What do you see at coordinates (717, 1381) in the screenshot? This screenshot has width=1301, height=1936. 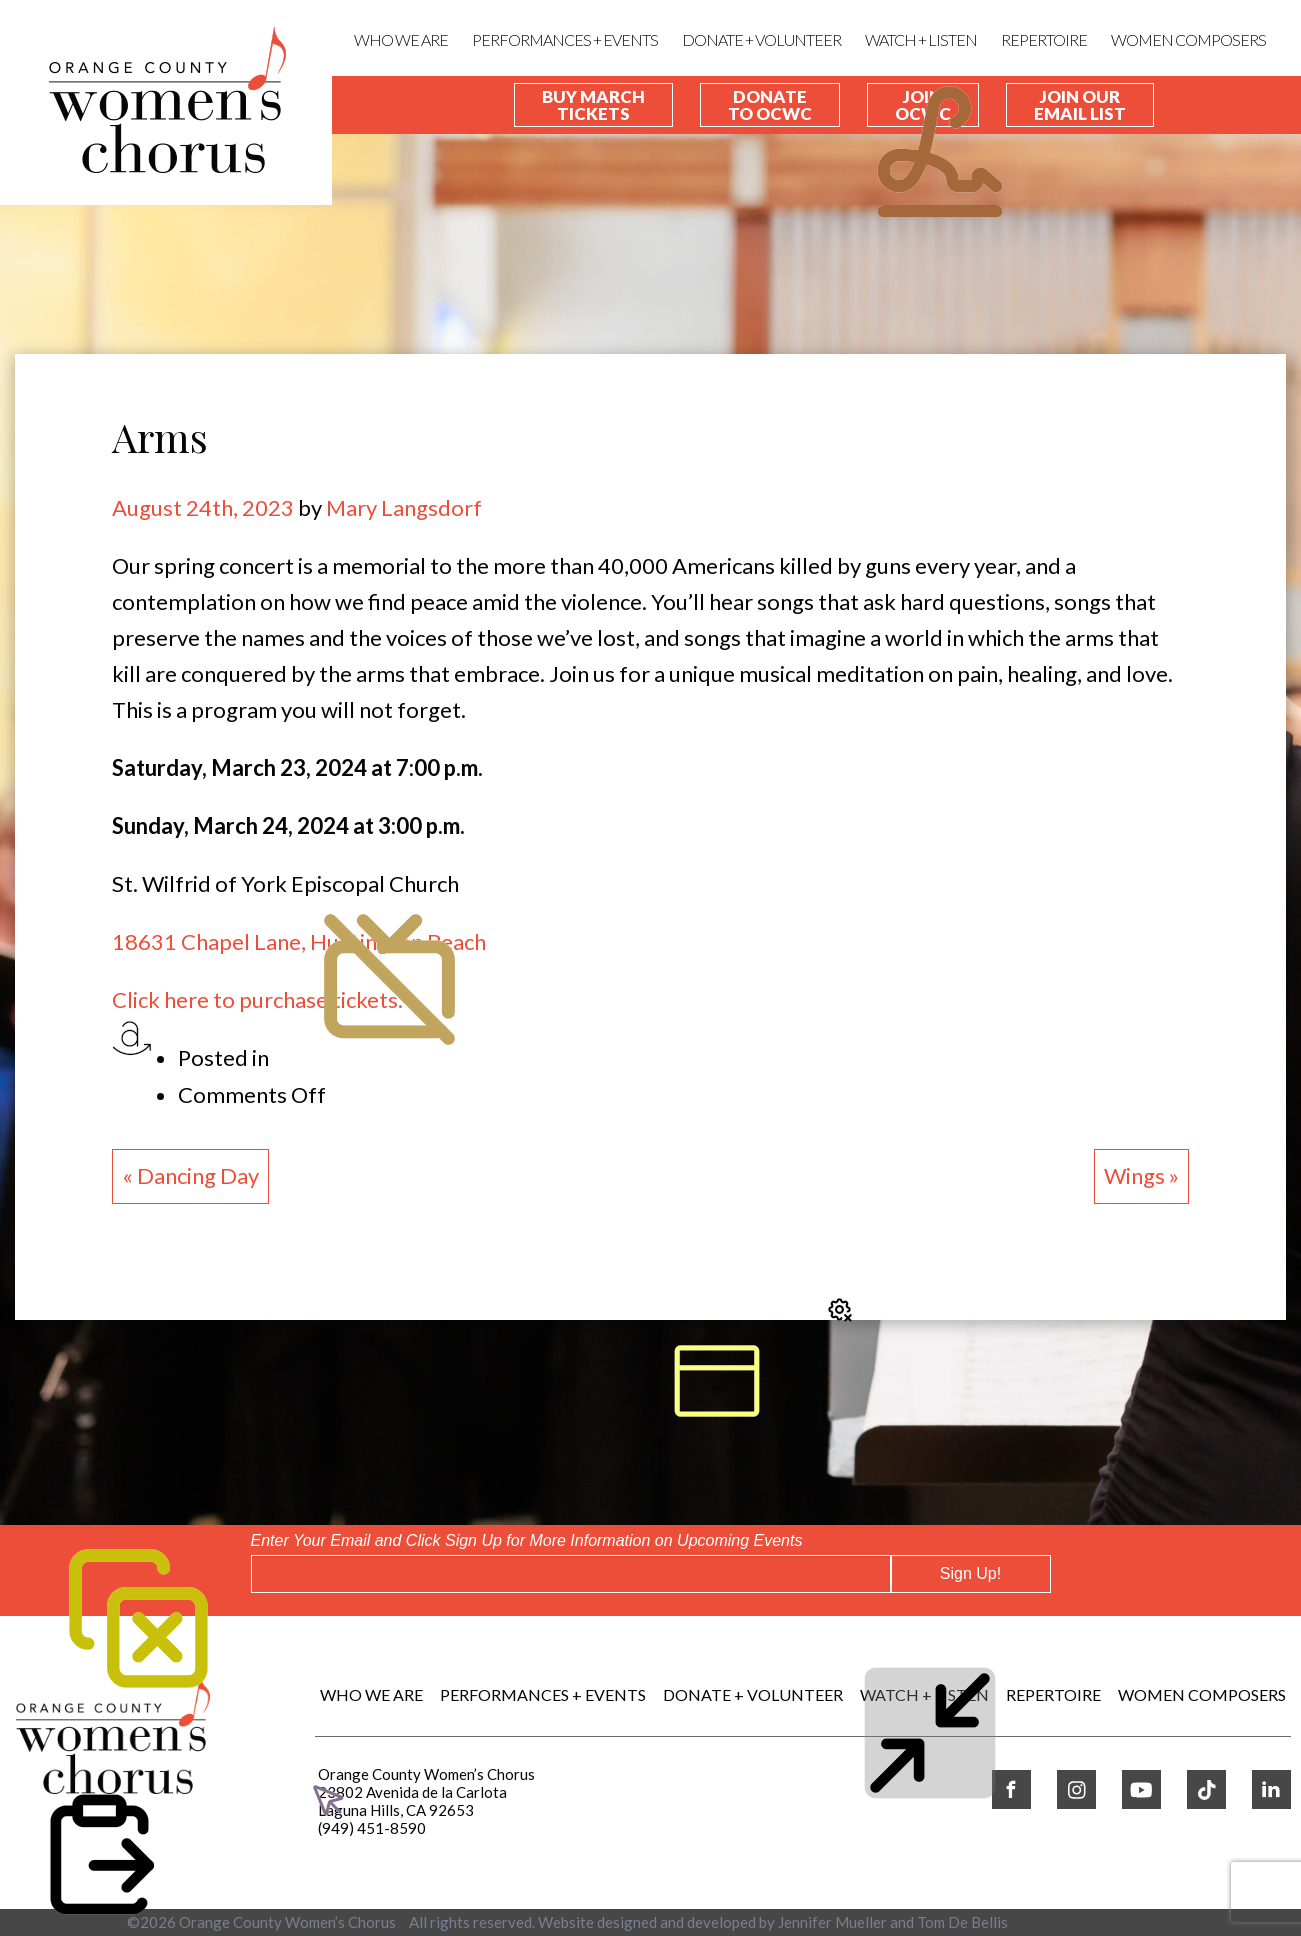 I see `open web browser` at bounding box center [717, 1381].